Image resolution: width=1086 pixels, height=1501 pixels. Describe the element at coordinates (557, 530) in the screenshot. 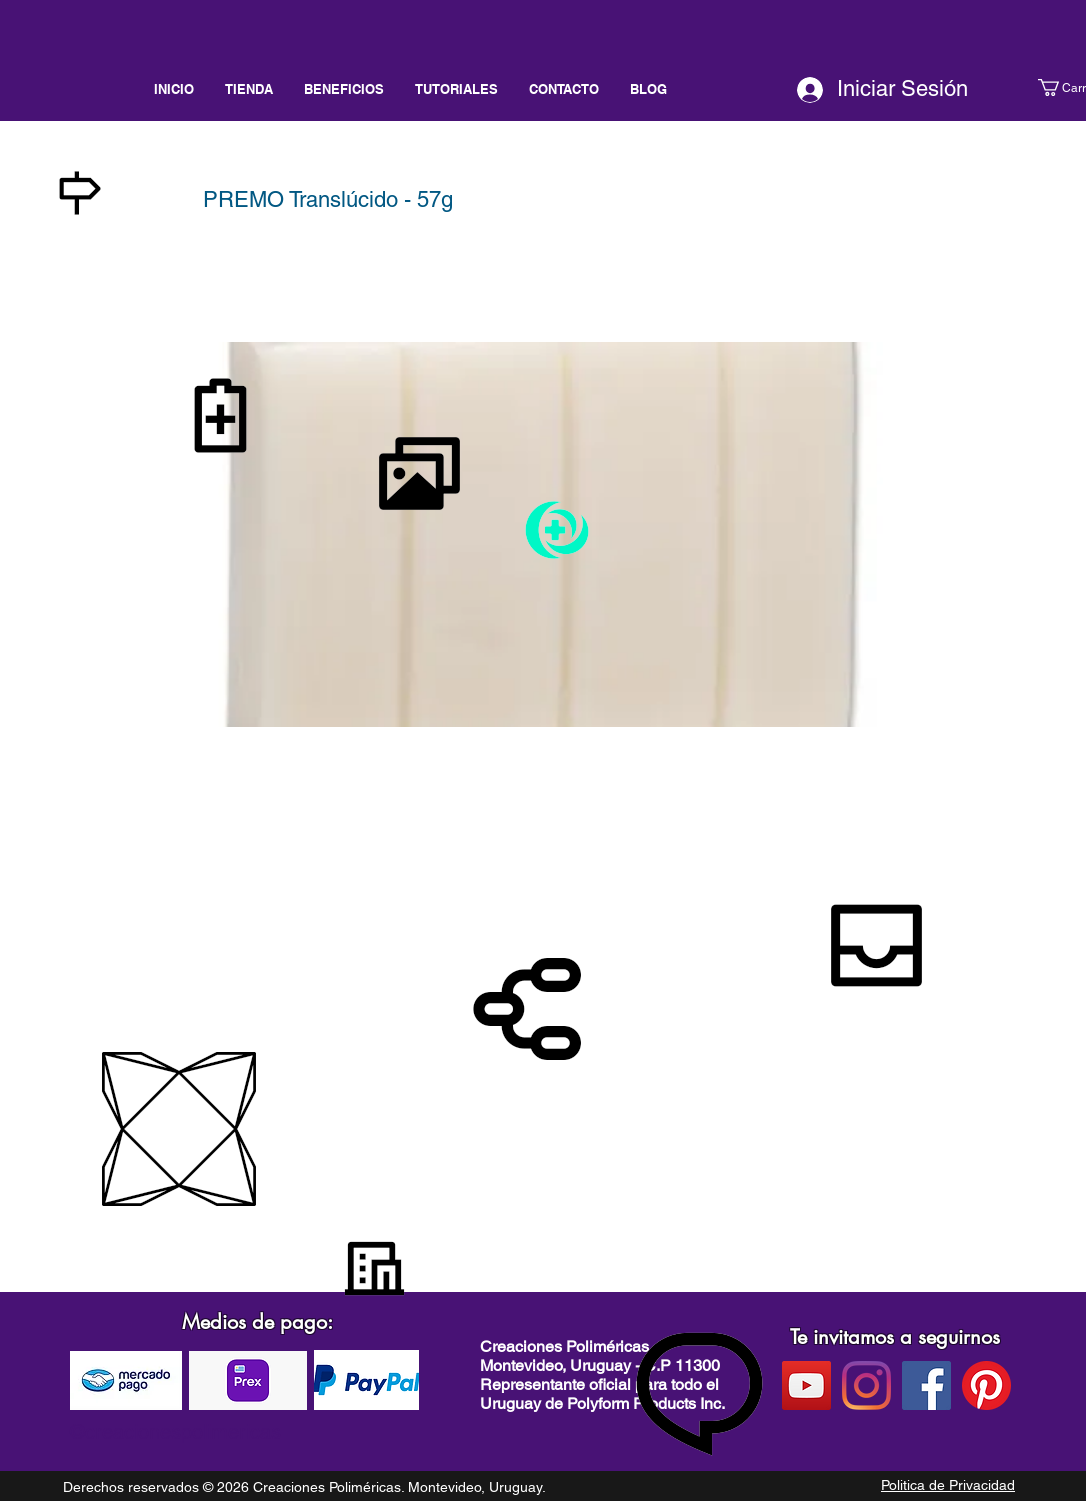

I see `medrt brand logo` at that location.